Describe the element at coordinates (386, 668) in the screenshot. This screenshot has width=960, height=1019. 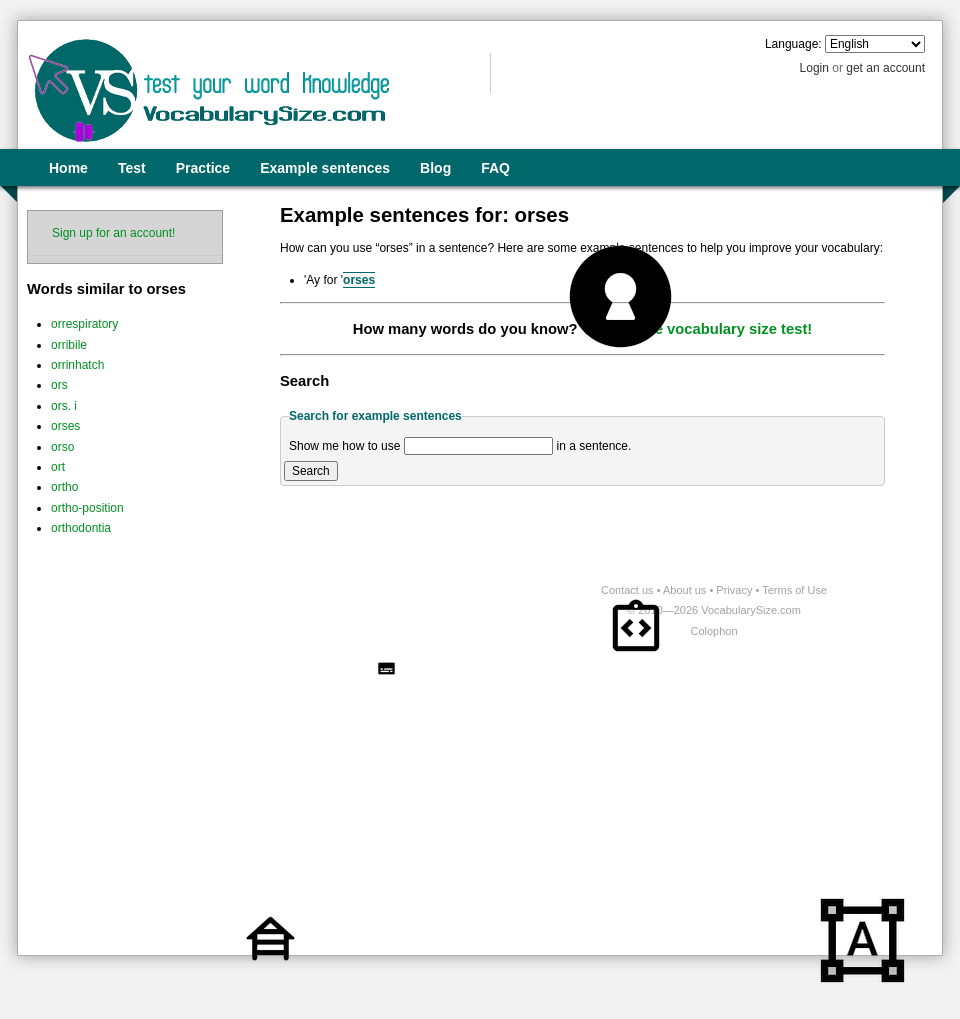
I see `enable subtitles or closed captions` at that location.